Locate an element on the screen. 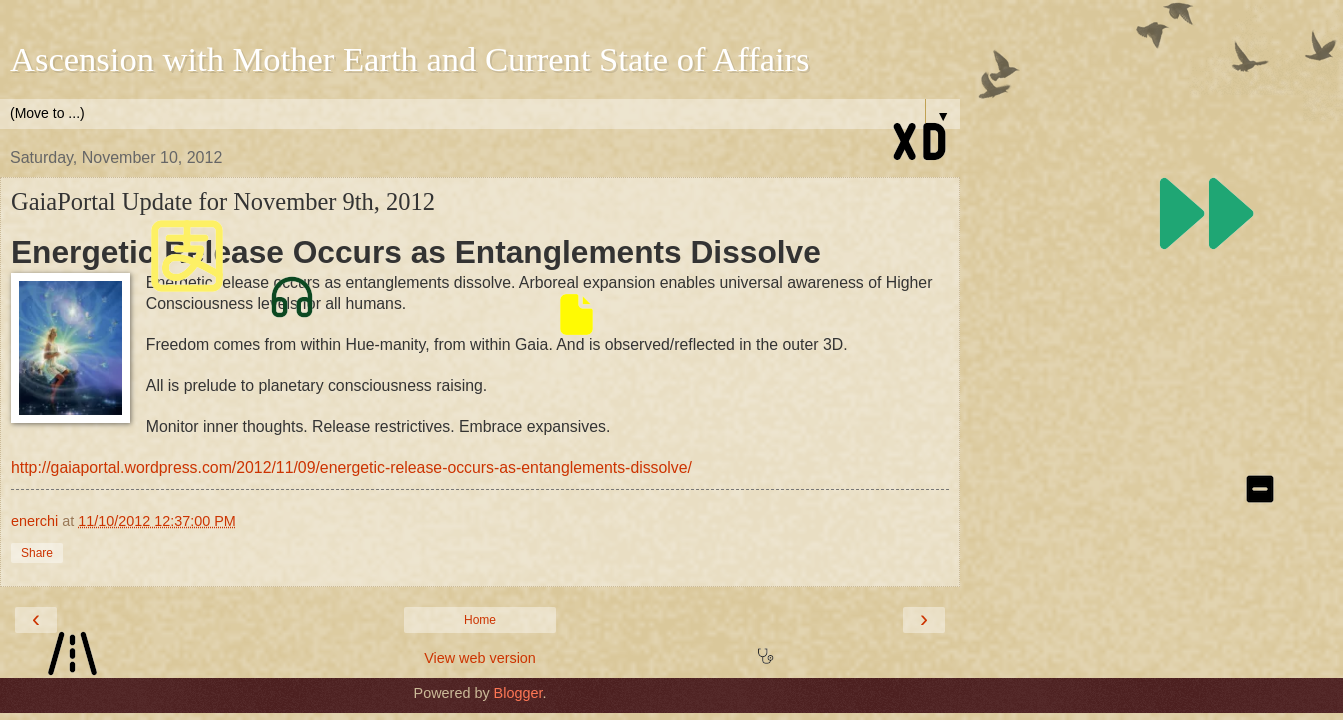 Image resolution: width=1343 pixels, height=720 pixels. view directions or navigation is located at coordinates (72, 653).